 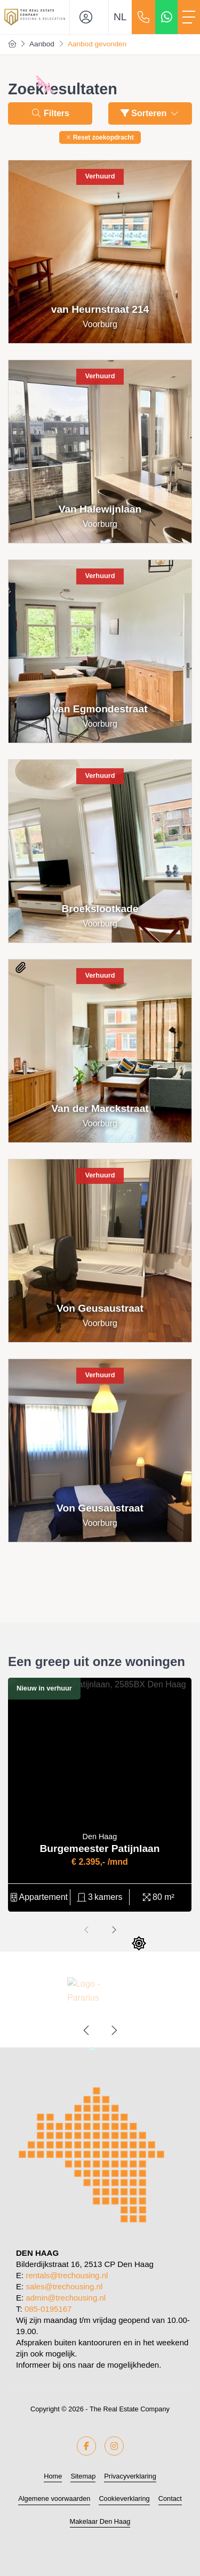 What do you see at coordinates (20, 967) in the screenshot?
I see `attach a file to your message` at bounding box center [20, 967].